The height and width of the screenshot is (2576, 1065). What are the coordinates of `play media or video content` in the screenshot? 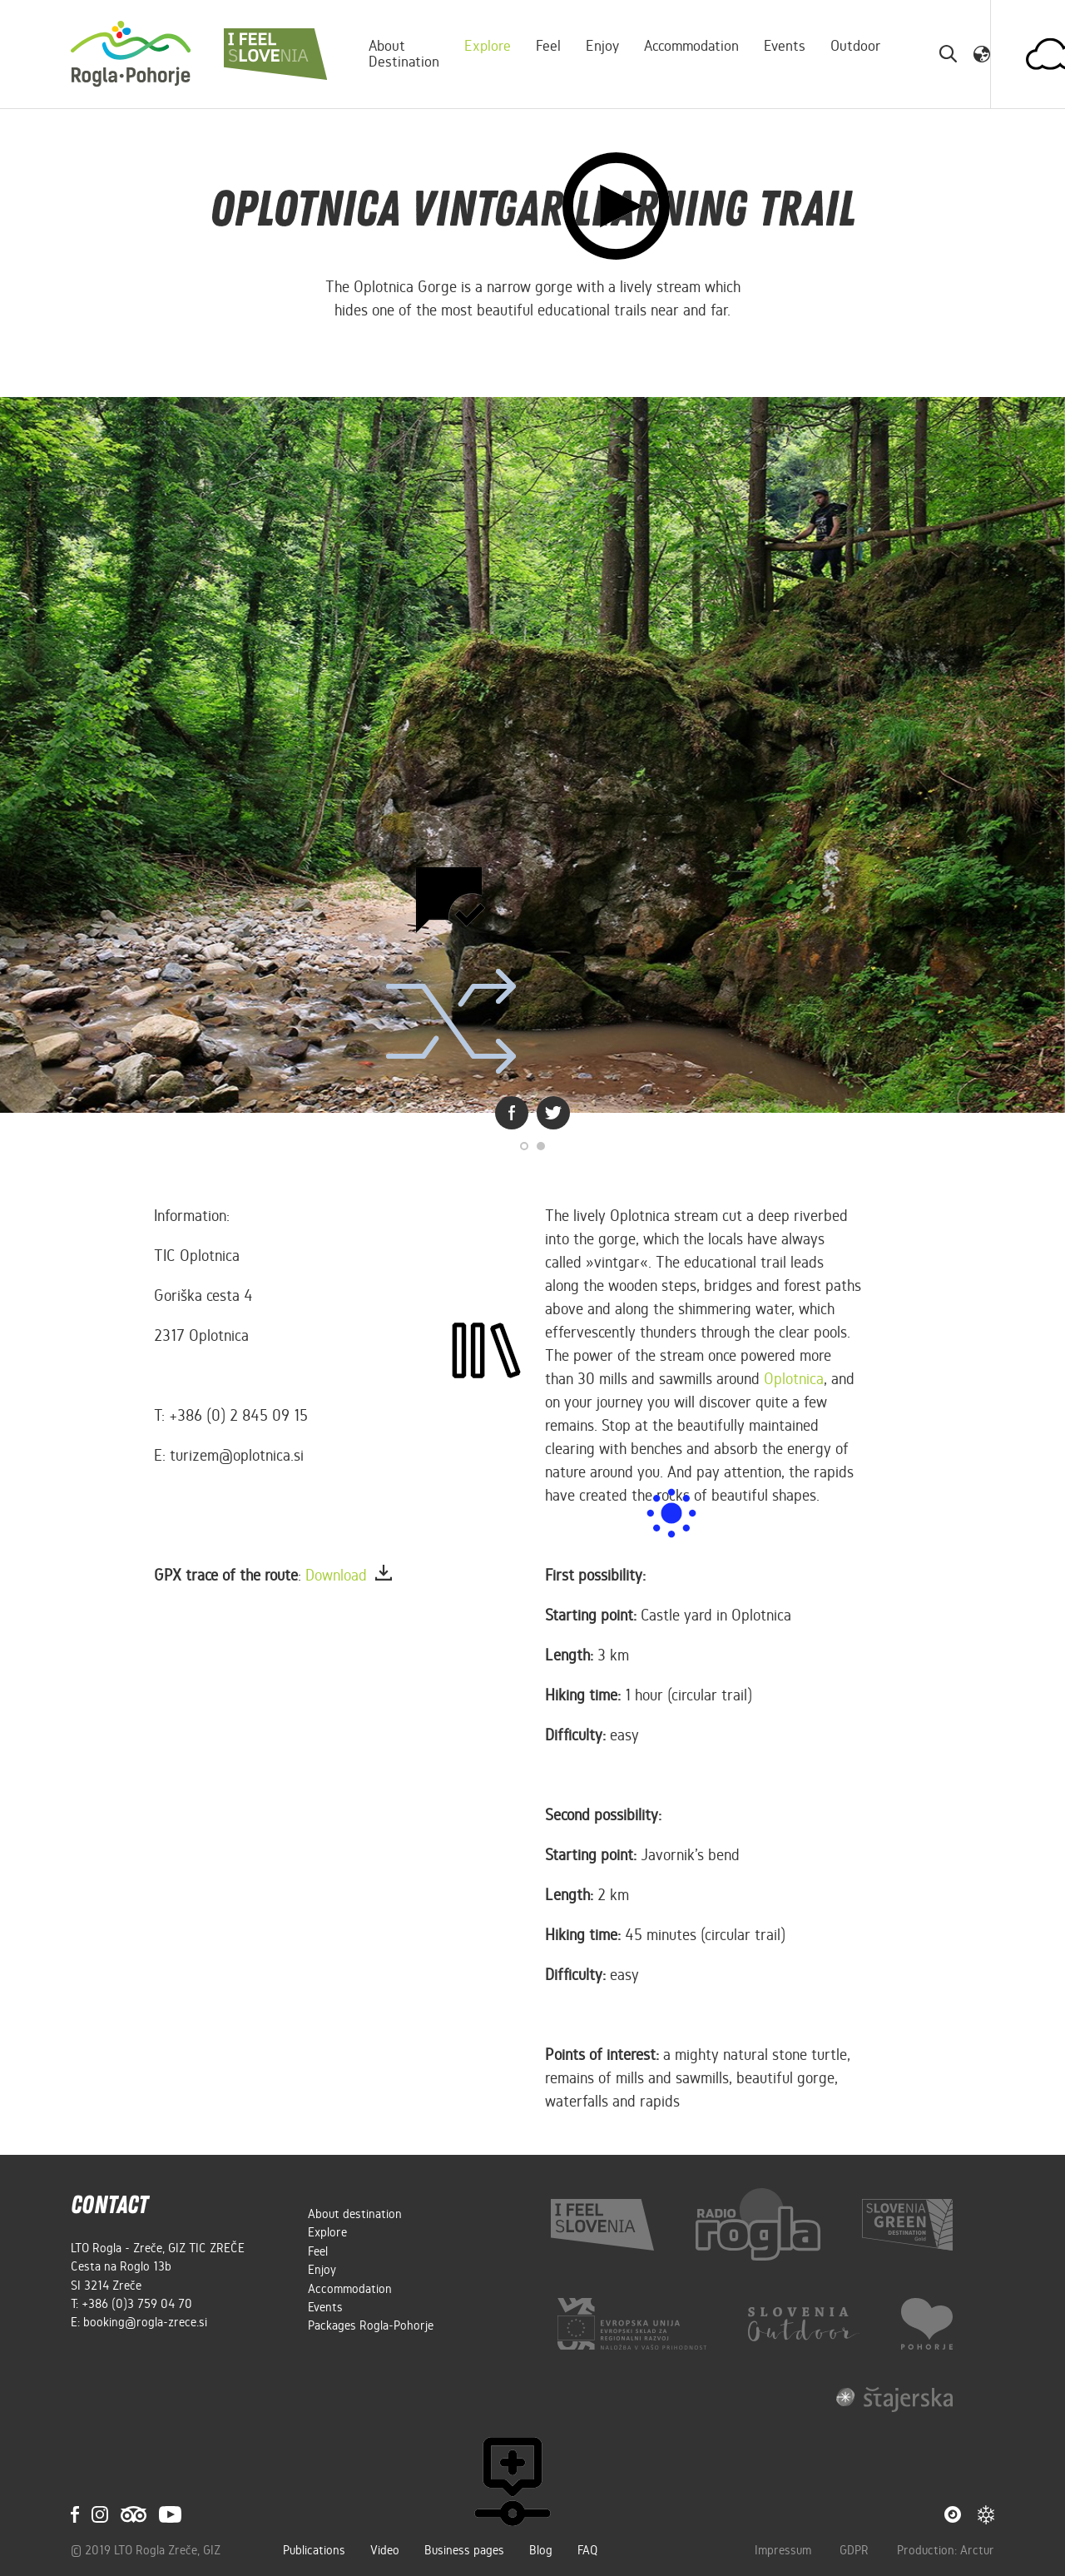 It's located at (616, 206).